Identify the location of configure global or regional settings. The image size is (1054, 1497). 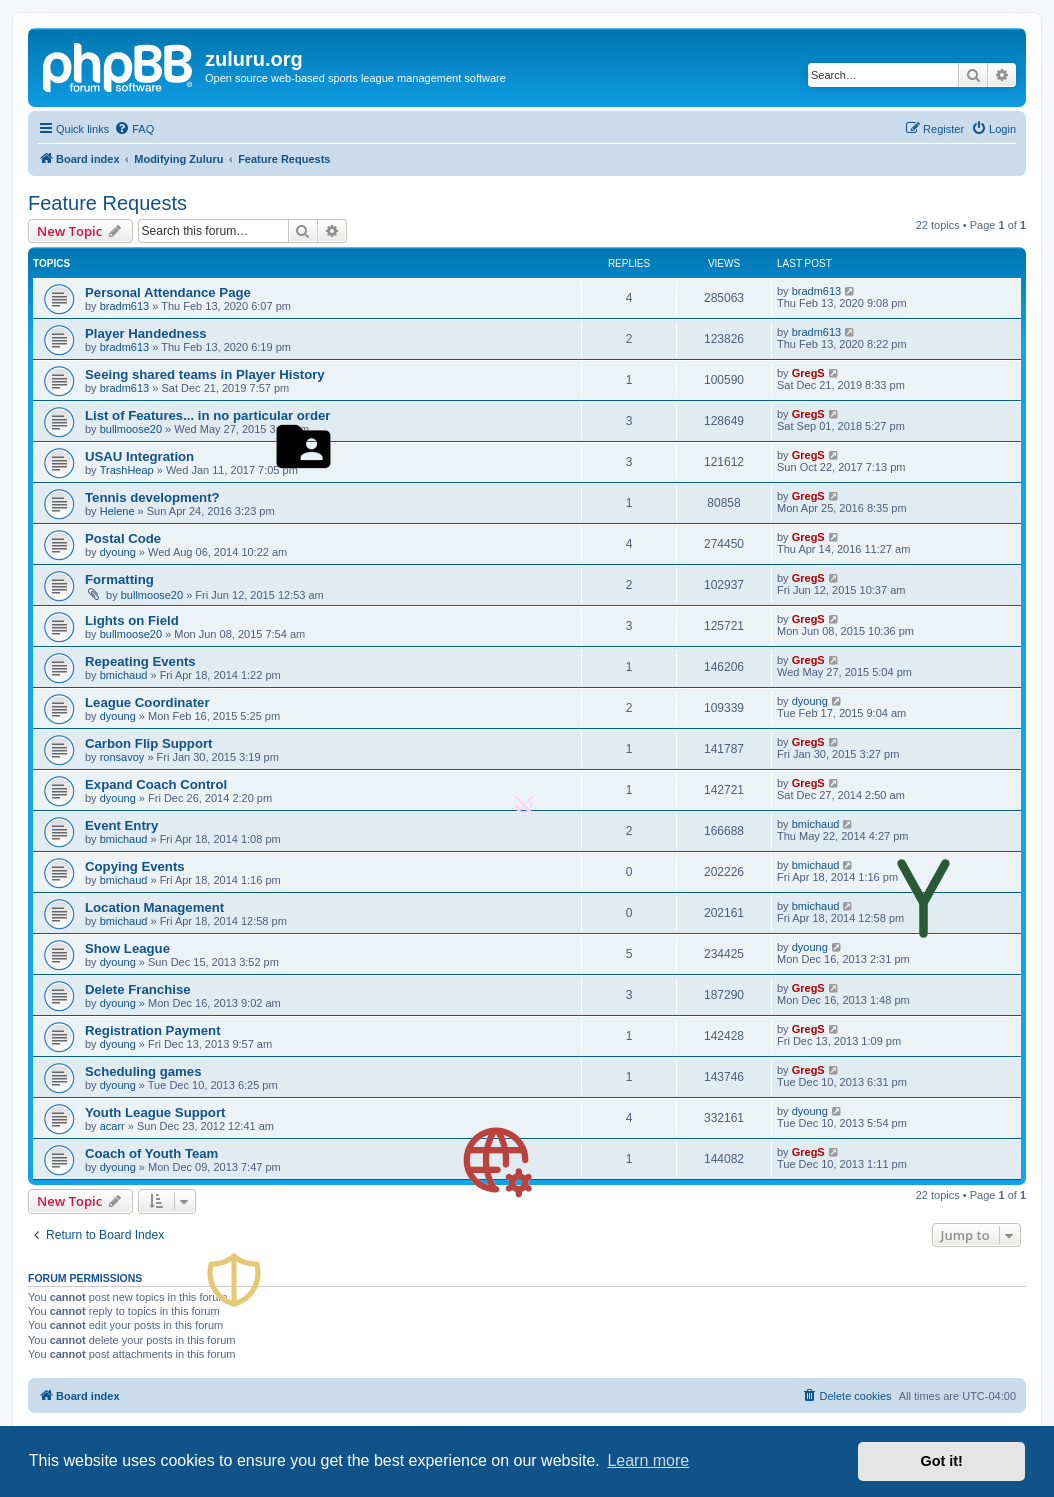
(496, 1160).